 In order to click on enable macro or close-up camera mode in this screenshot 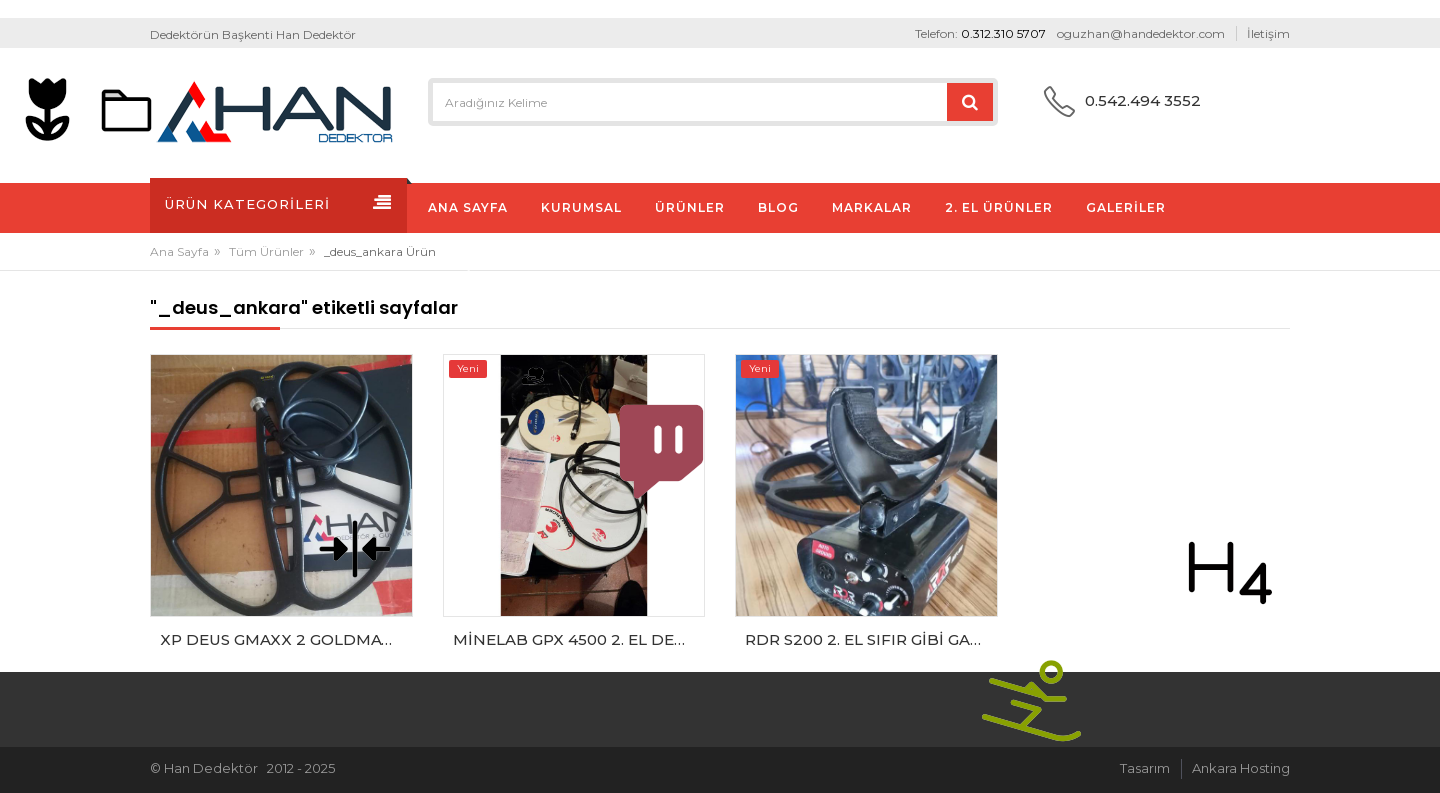, I will do `click(47, 109)`.